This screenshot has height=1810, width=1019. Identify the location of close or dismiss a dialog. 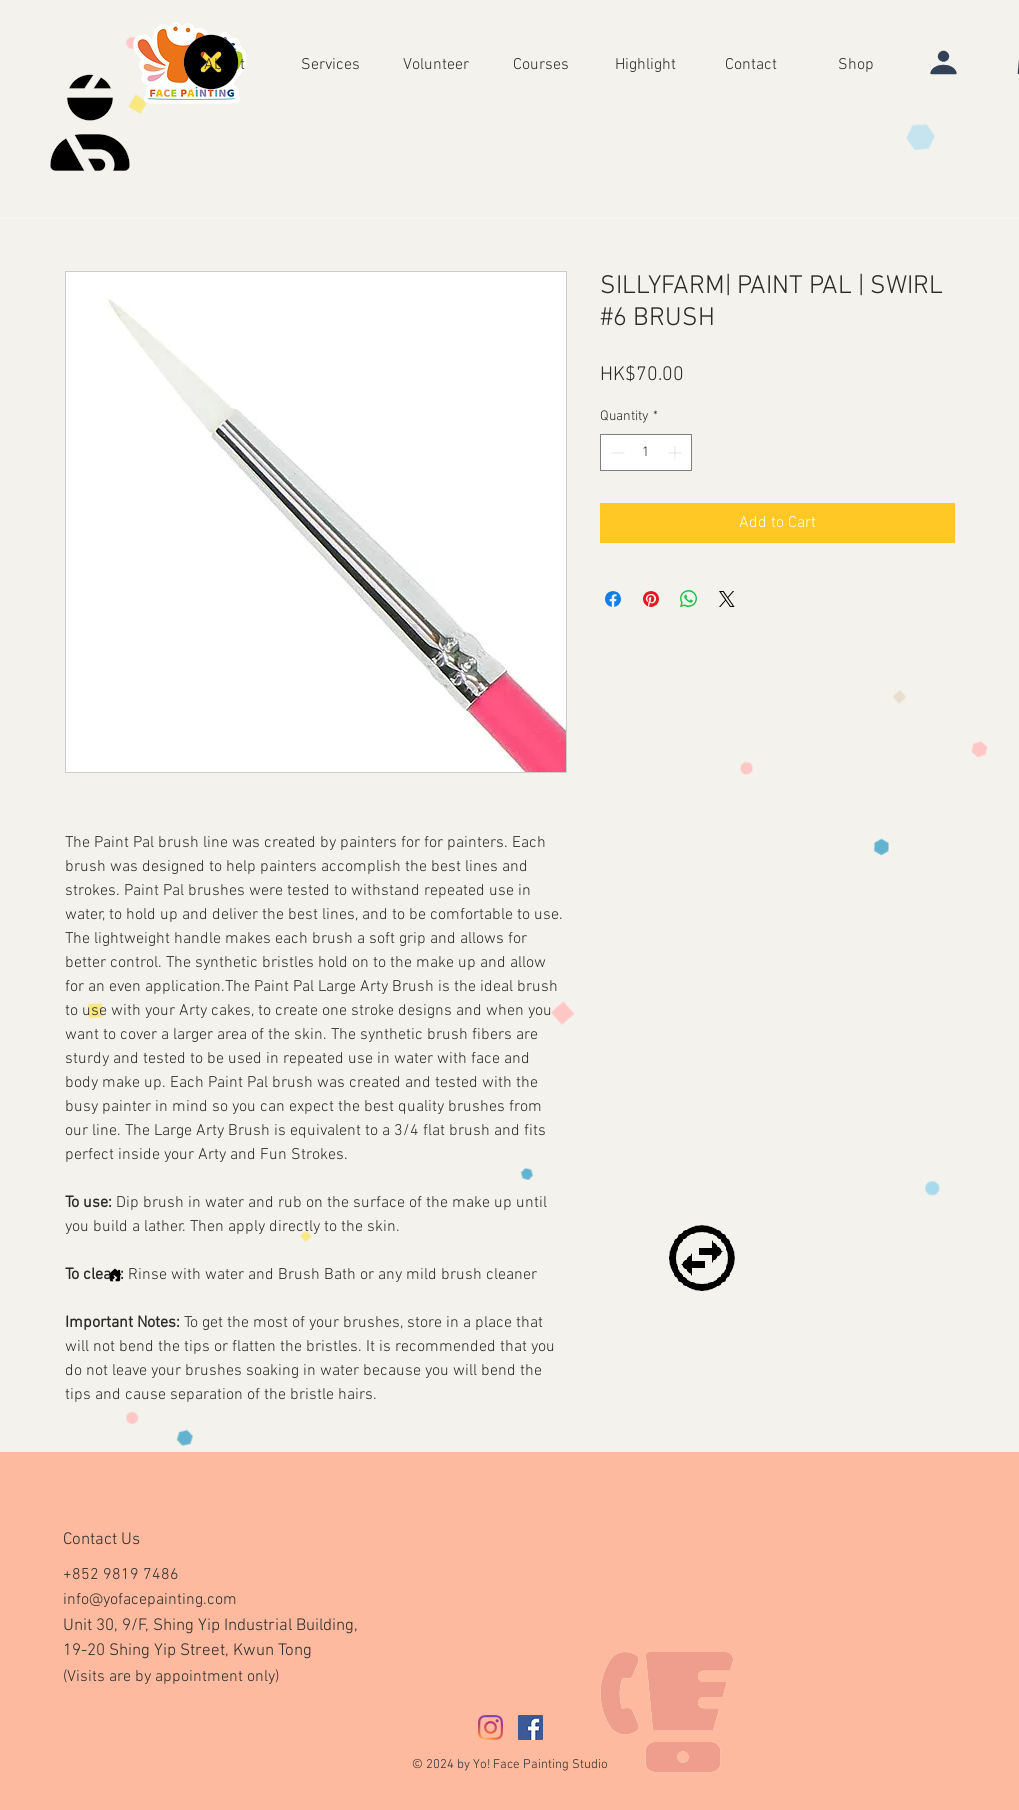
(211, 62).